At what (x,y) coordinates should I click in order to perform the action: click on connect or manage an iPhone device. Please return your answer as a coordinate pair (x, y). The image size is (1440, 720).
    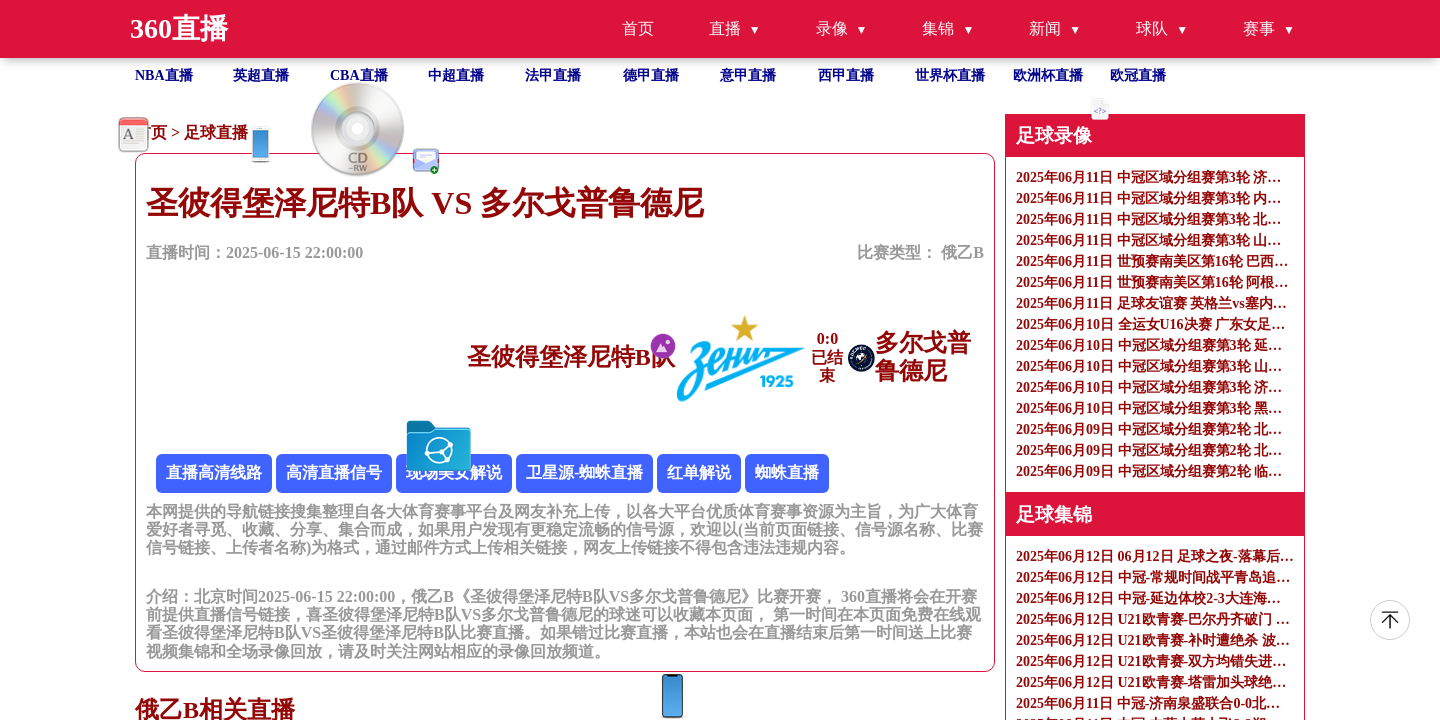
    Looking at the image, I should click on (260, 144).